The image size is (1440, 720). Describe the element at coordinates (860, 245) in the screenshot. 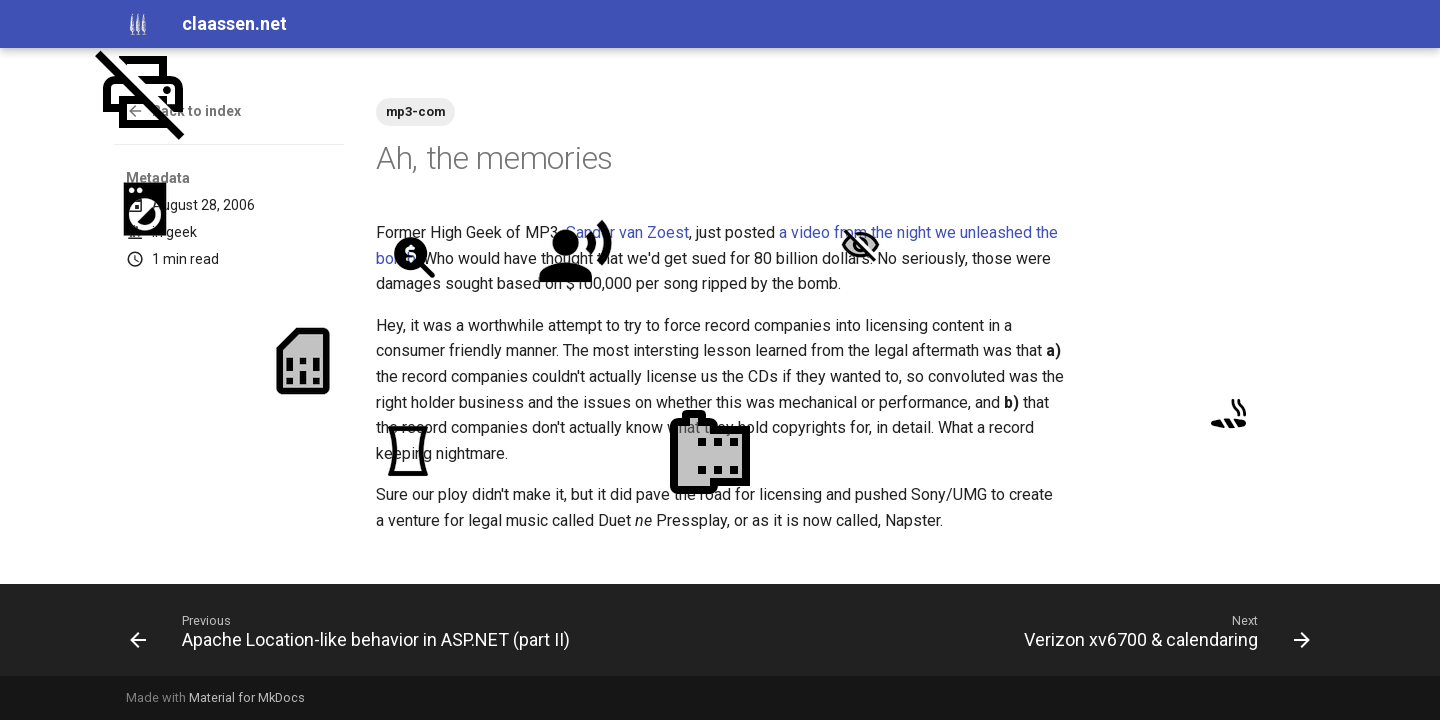

I see `hide password or sensitive content` at that location.